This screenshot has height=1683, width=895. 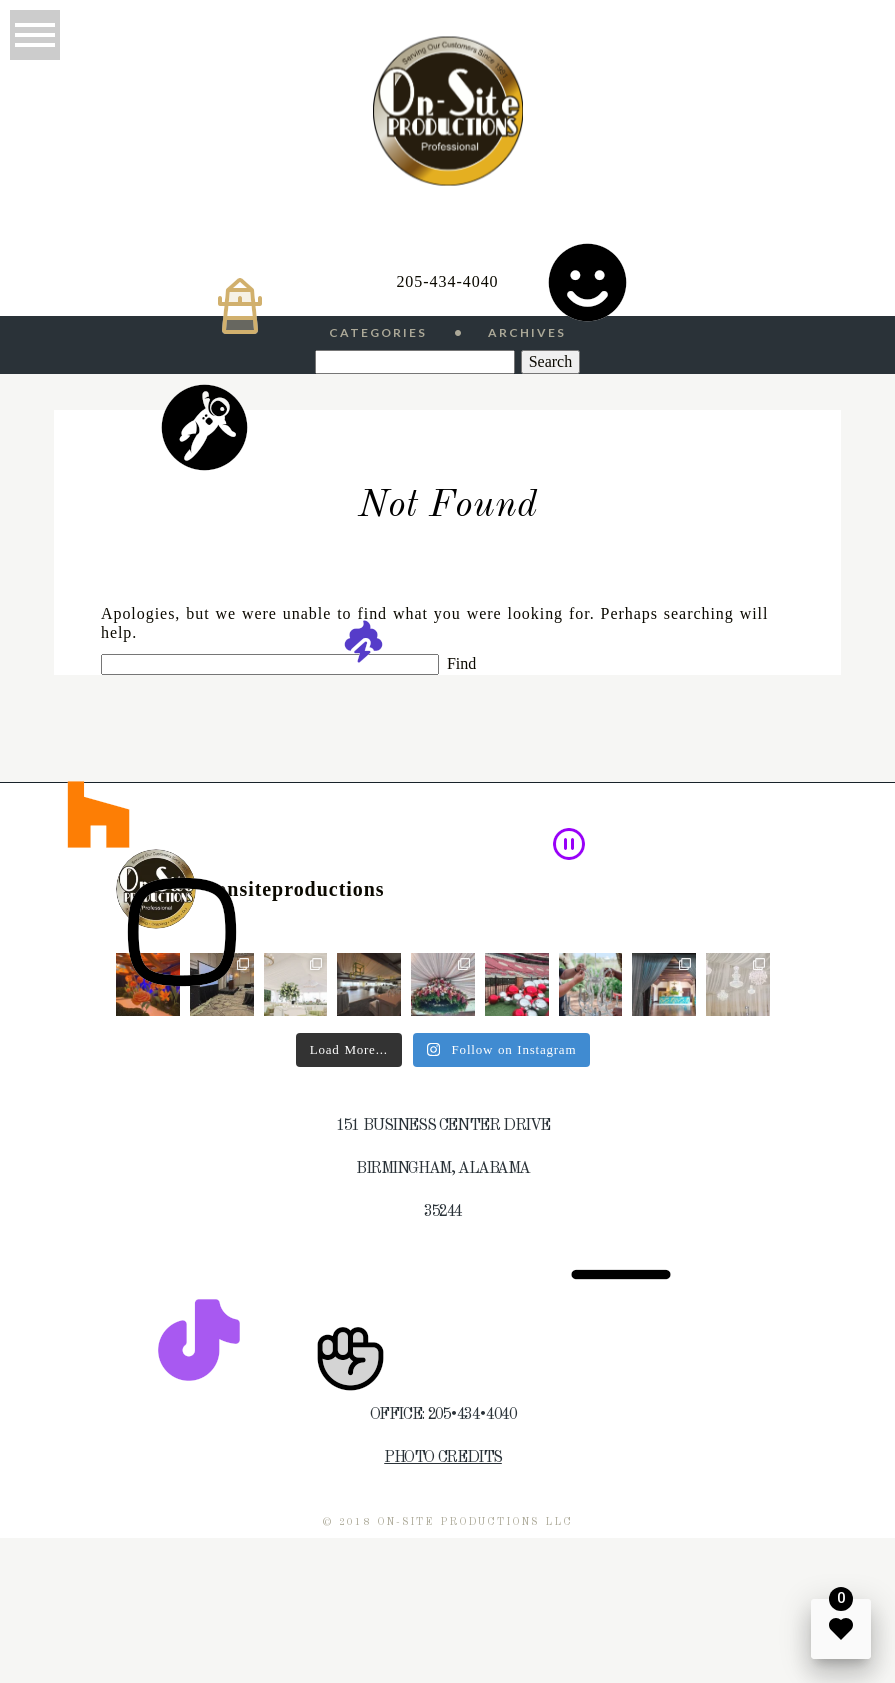 I want to click on grav CMS platform logo, so click(x=204, y=427).